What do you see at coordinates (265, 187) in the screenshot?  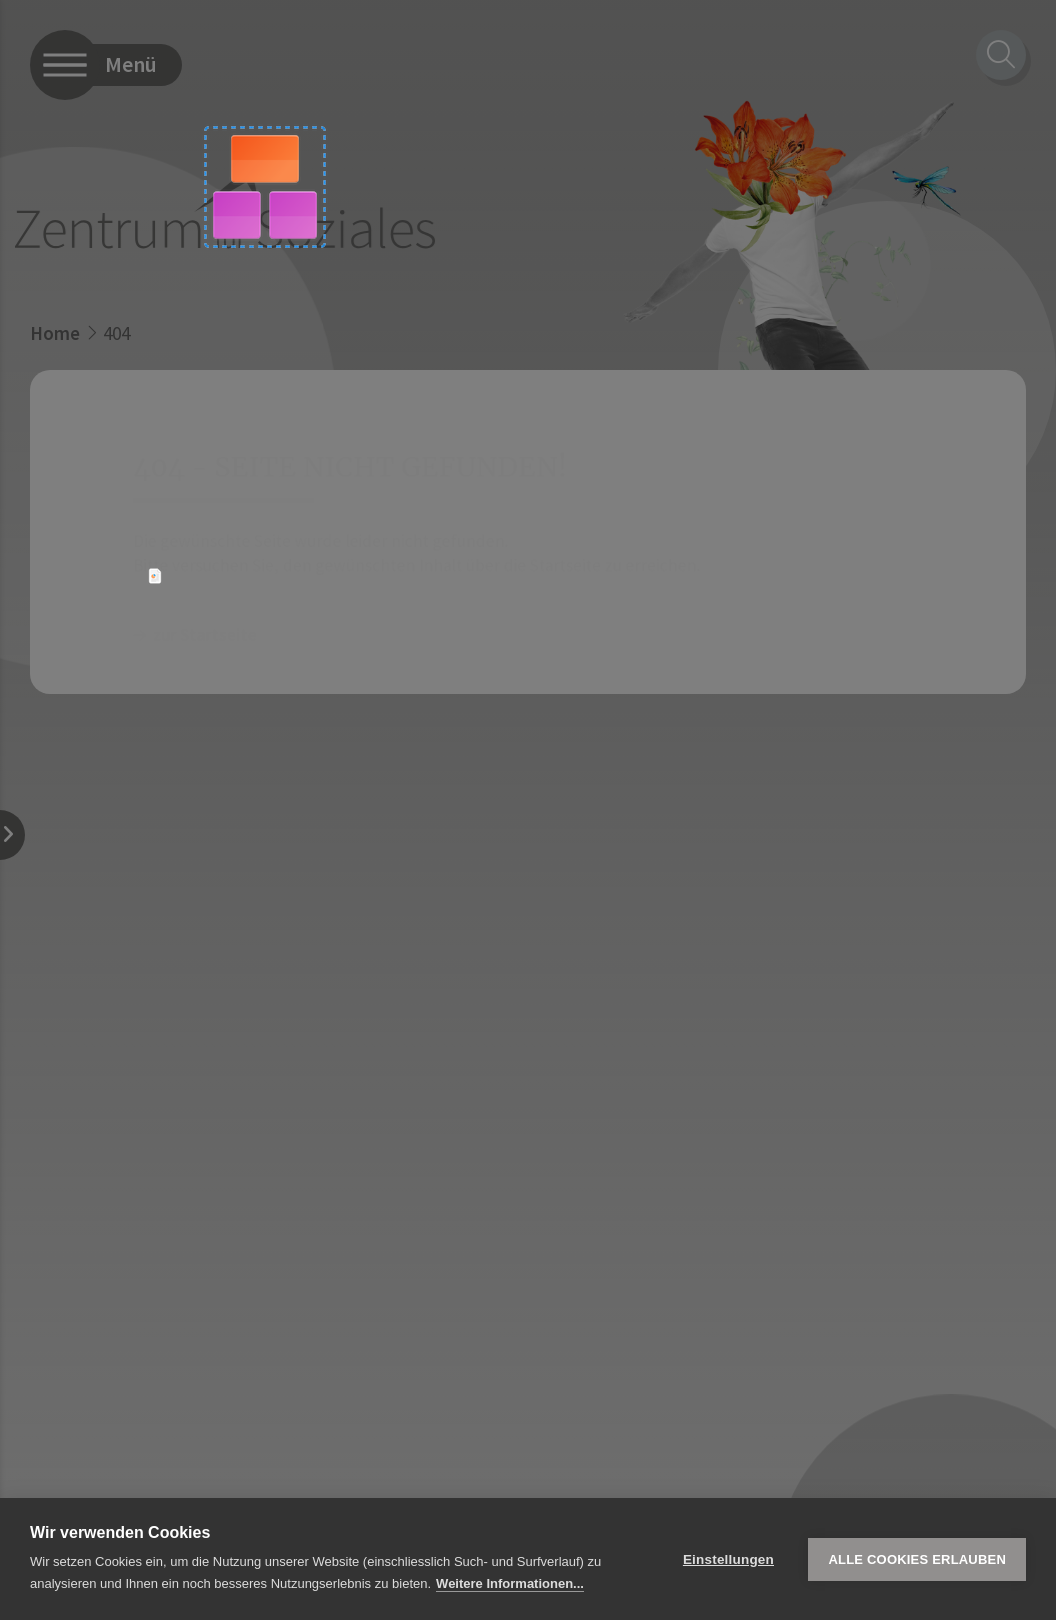 I see `select all items in the current view` at bounding box center [265, 187].